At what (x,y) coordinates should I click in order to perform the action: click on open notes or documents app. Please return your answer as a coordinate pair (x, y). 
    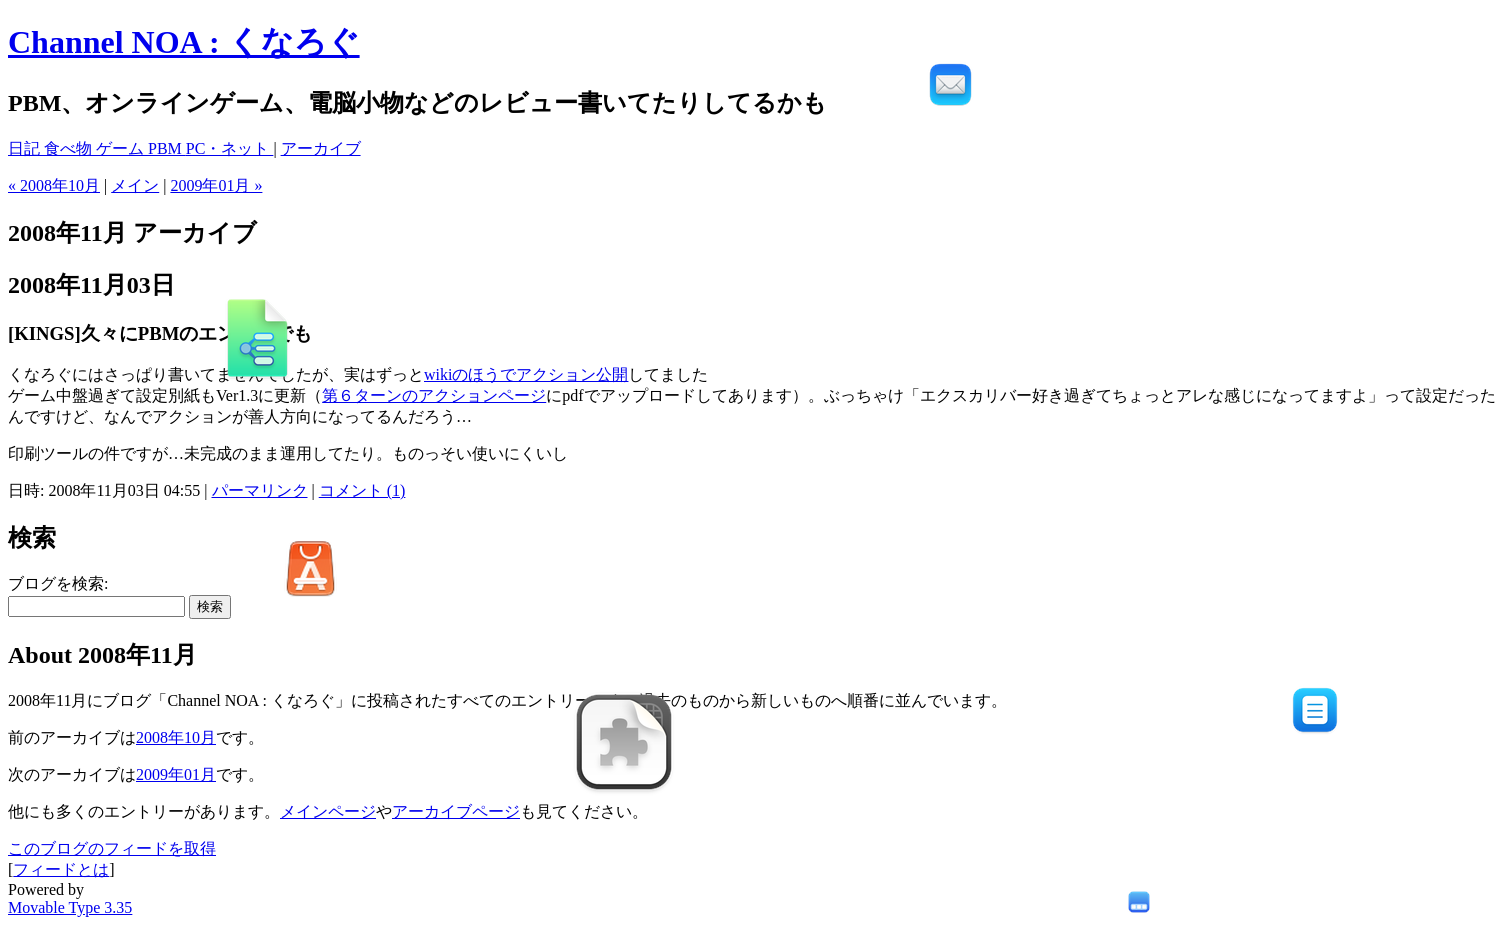
    Looking at the image, I should click on (1315, 710).